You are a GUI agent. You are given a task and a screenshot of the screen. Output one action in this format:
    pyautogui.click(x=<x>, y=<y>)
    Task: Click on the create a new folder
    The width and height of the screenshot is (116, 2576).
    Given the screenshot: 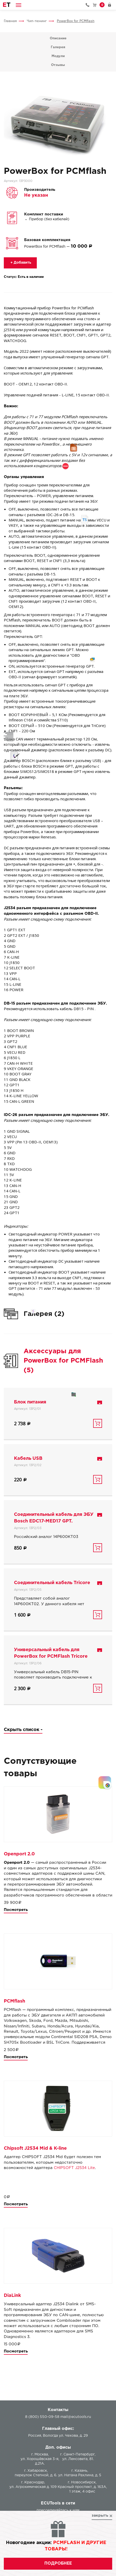 What is the action you would take?
    pyautogui.click(x=74, y=1394)
    